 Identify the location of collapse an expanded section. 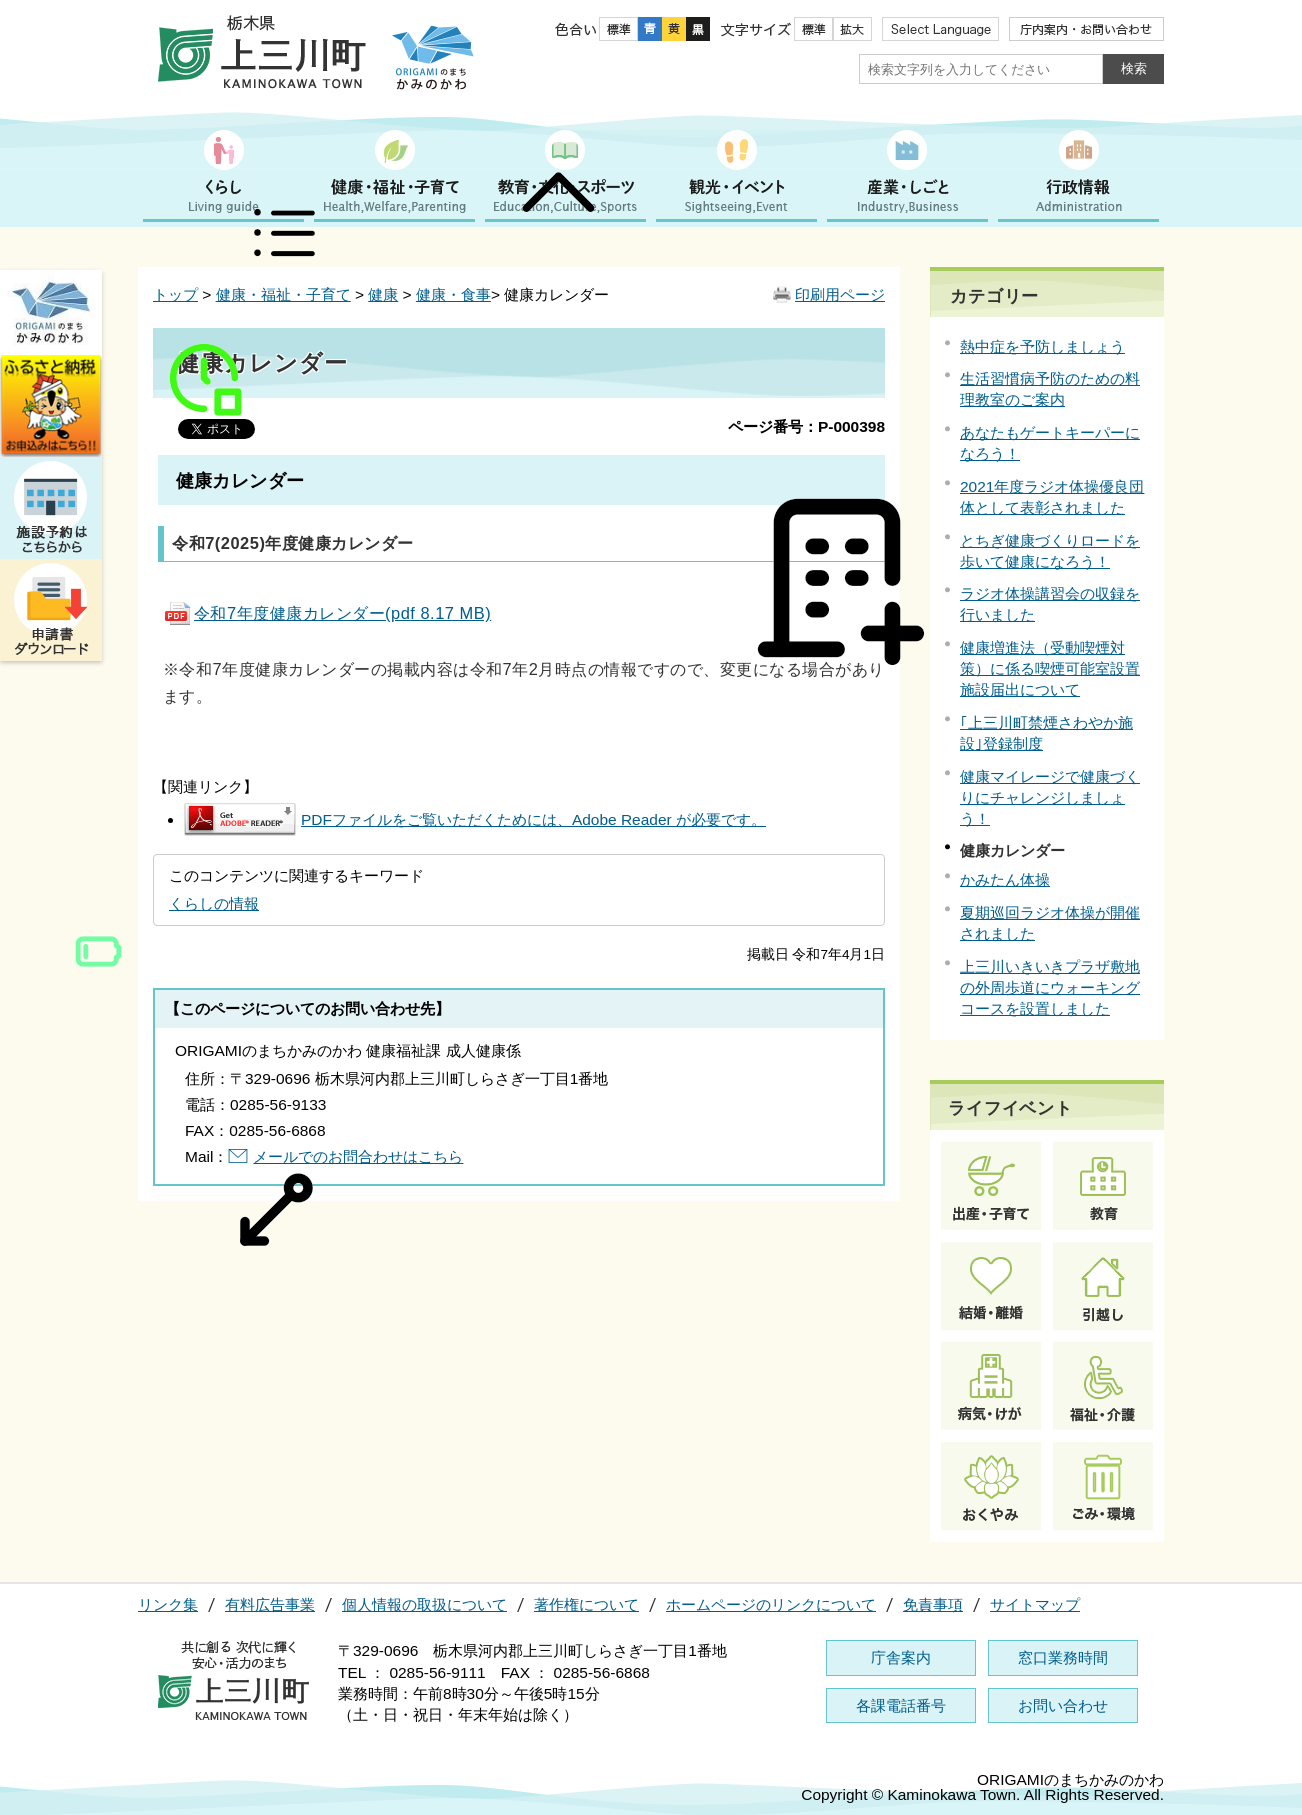
(558, 191).